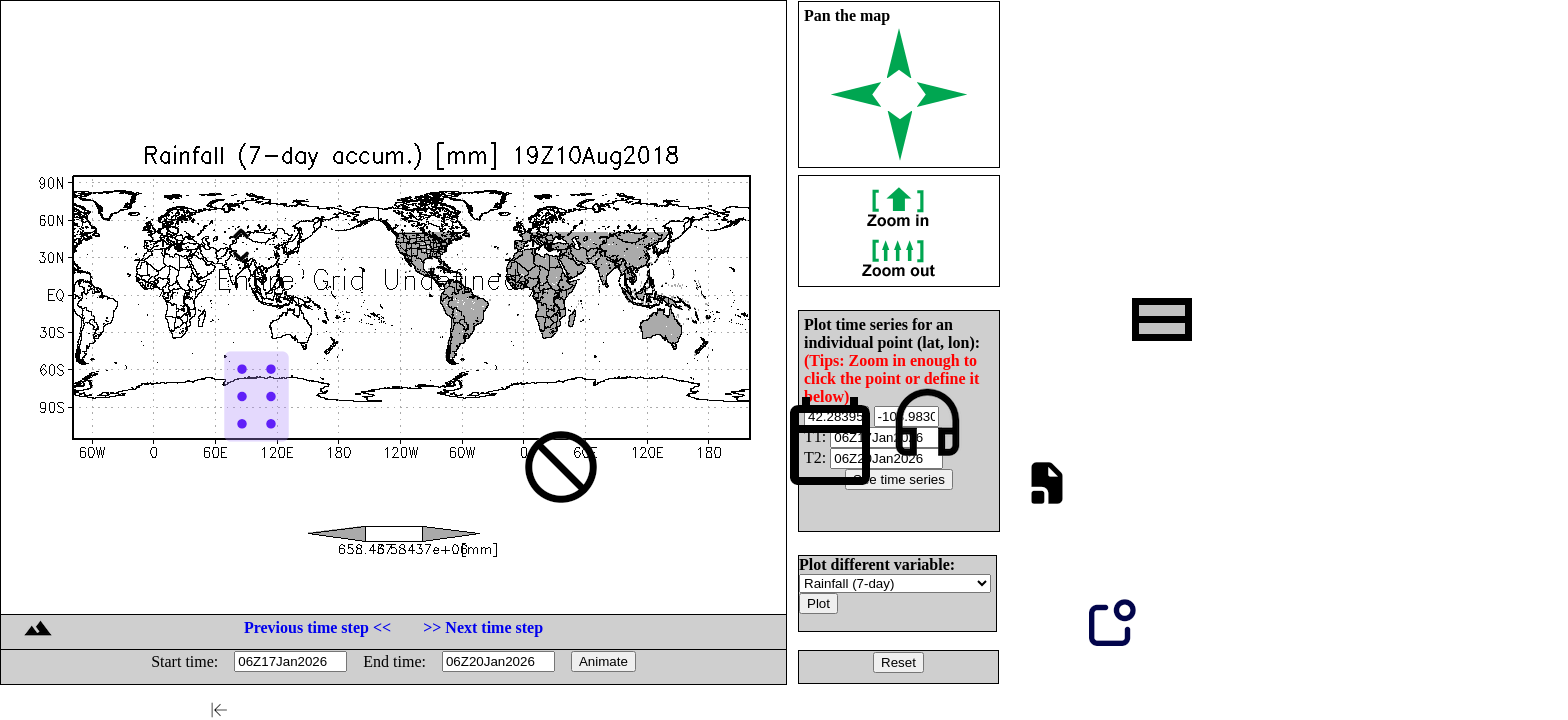 The width and height of the screenshot is (1568, 720). I want to click on drag to reorder items in a list, so click(256, 396).